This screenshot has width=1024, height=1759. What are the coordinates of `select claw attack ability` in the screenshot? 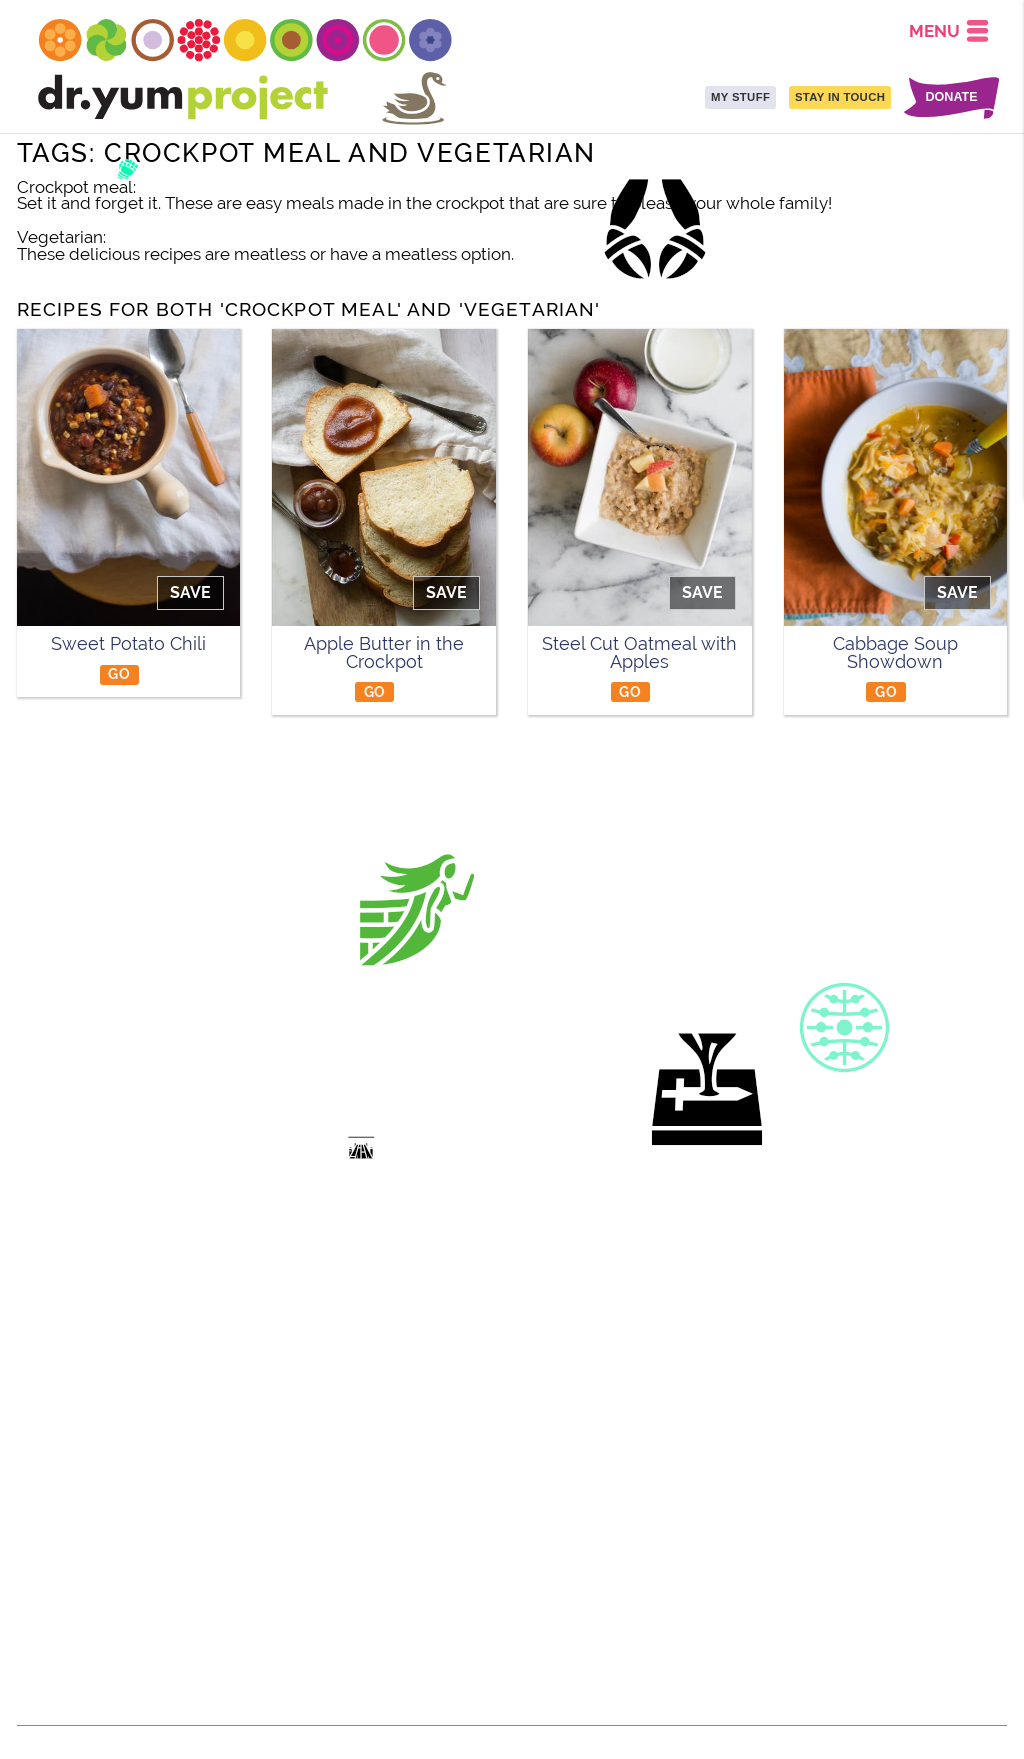 It's located at (655, 228).